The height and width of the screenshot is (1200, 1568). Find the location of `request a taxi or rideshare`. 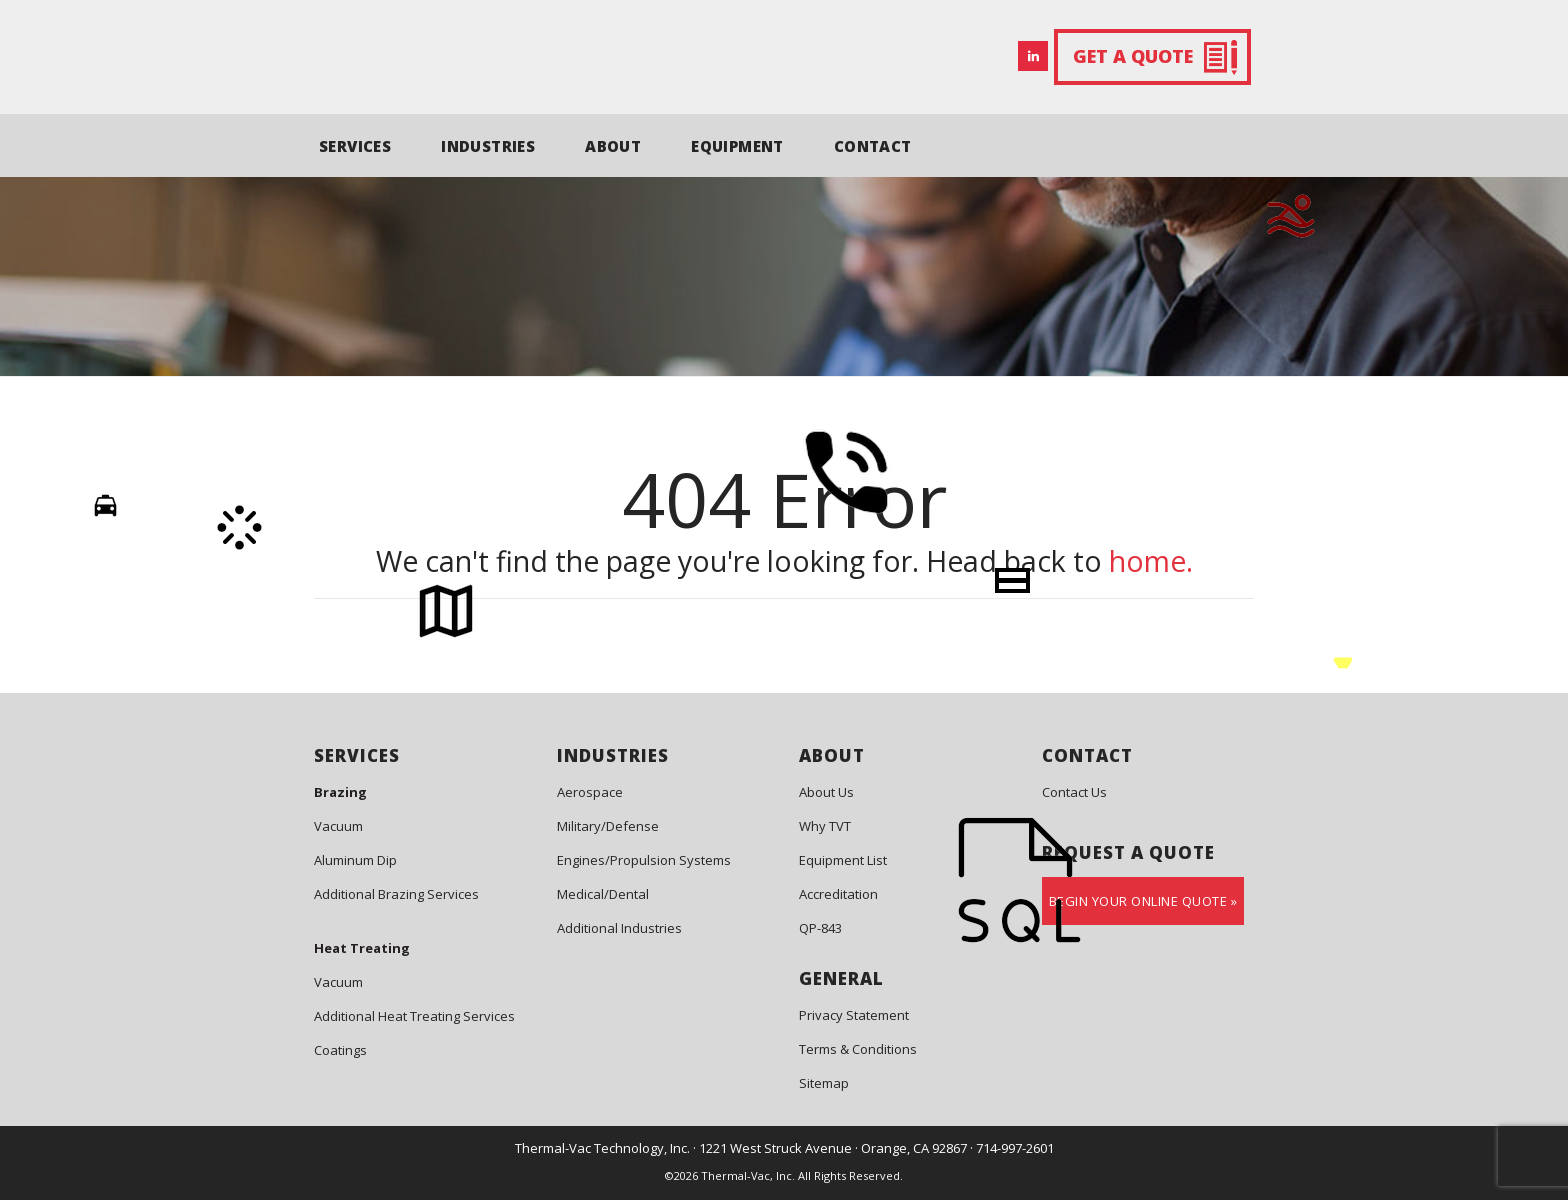

request a taxi or rideshare is located at coordinates (105, 505).